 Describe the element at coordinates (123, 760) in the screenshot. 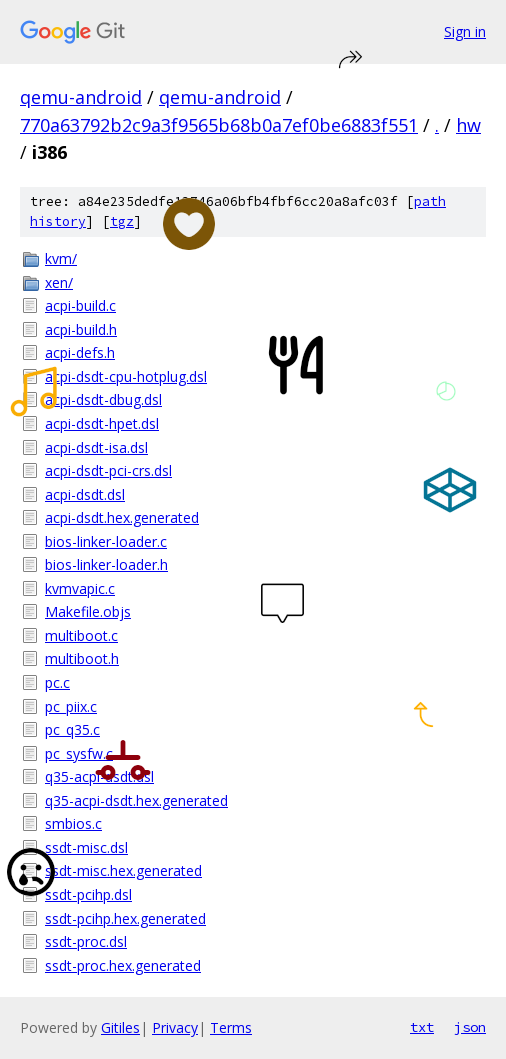

I see `represents a pushbutton component in a circuit diagram` at that location.